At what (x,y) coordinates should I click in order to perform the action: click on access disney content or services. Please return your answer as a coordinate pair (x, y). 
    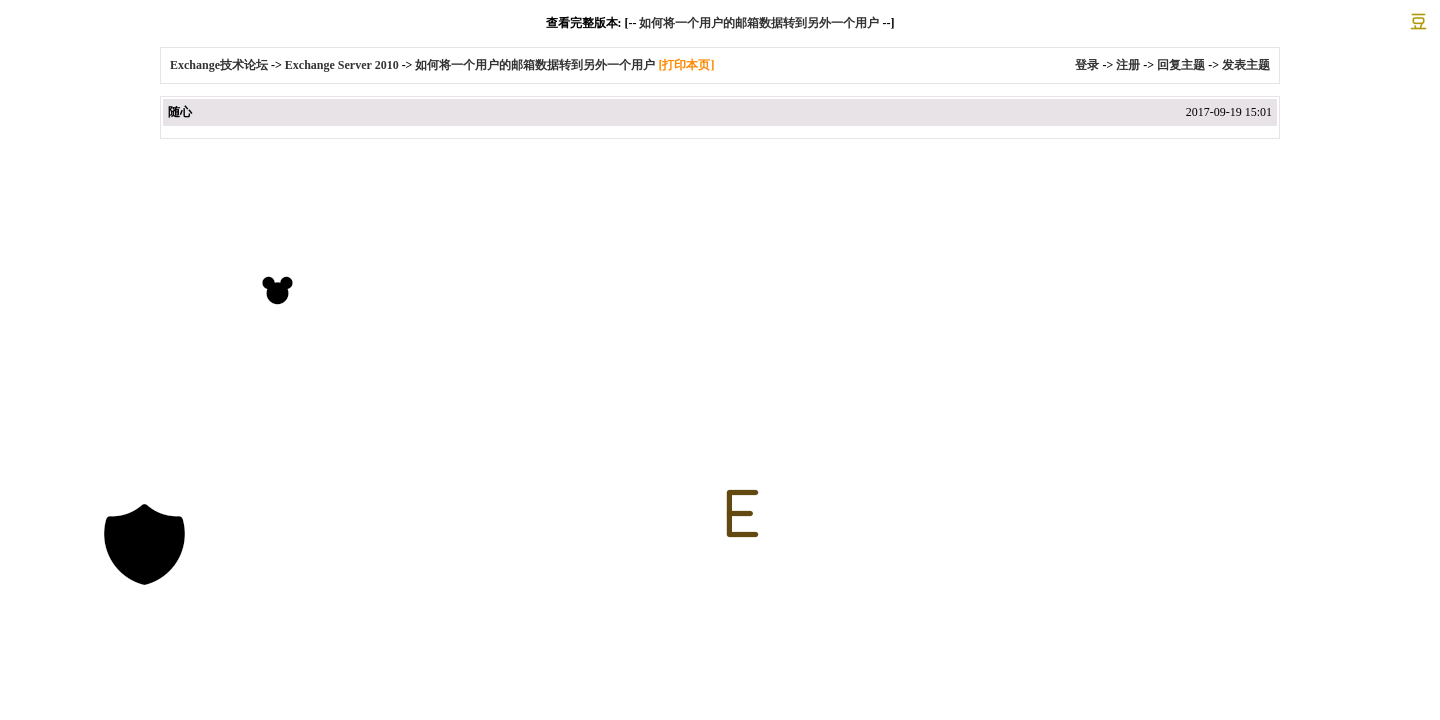
    Looking at the image, I should click on (277, 290).